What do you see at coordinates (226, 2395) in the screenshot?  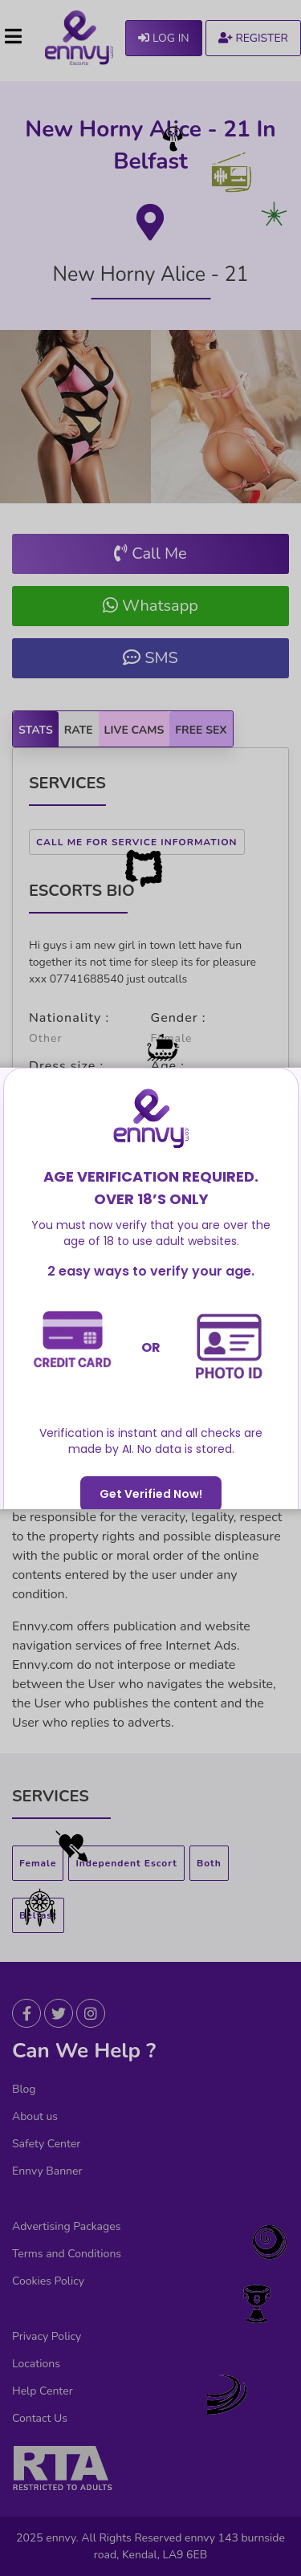 I see `indicates a wind or air-based attack ability` at bounding box center [226, 2395].